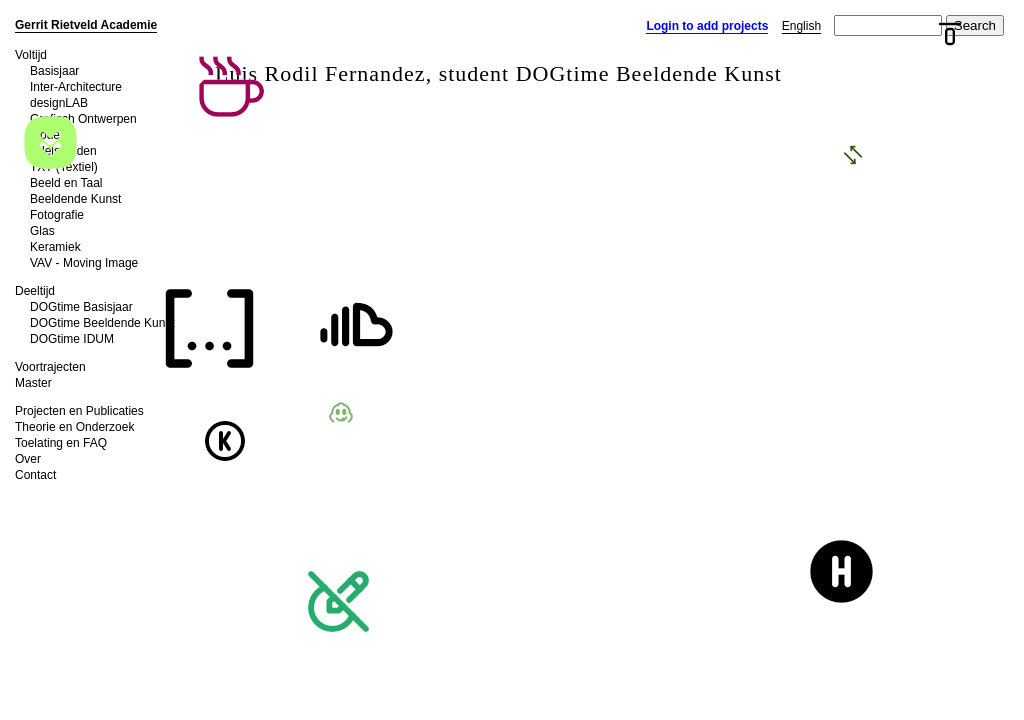 The height and width of the screenshot is (720, 1024). What do you see at coordinates (50, 142) in the screenshot?
I see `expand content or show more options` at bounding box center [50, 142].